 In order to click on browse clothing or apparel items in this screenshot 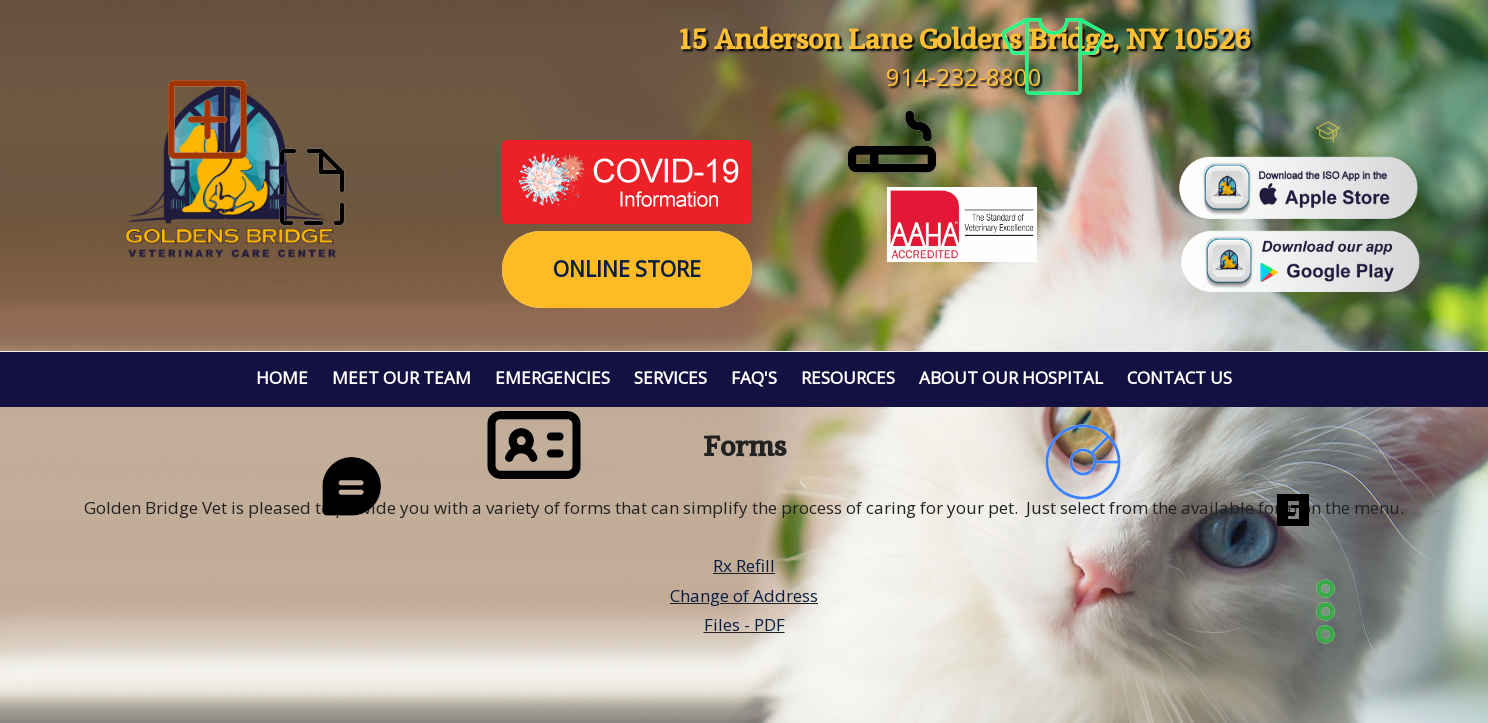, I will do `click(1053, 56)`.